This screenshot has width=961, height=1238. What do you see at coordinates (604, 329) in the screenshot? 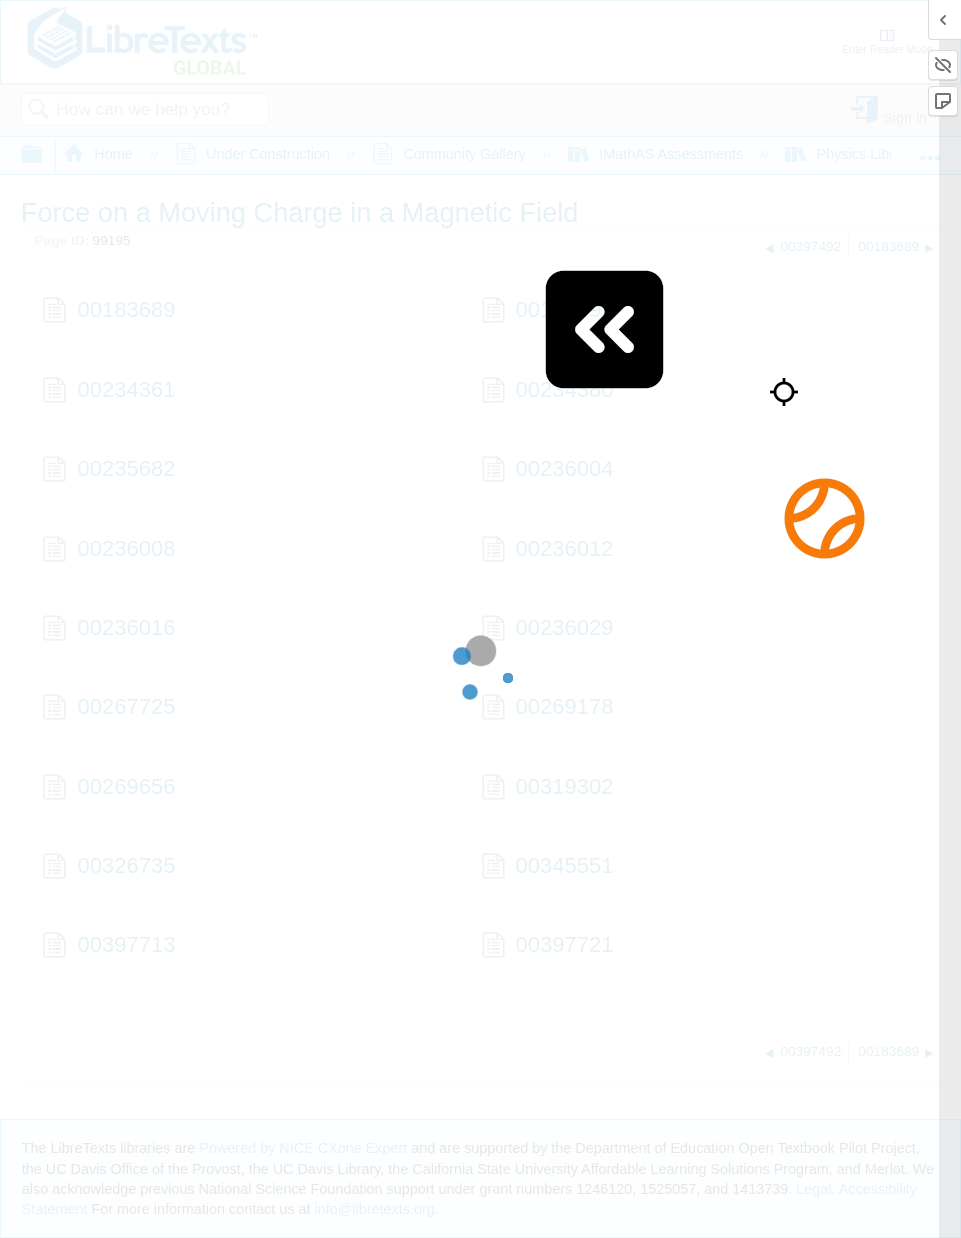
I see `go back multiple steps` at bounding box center [604, 329].